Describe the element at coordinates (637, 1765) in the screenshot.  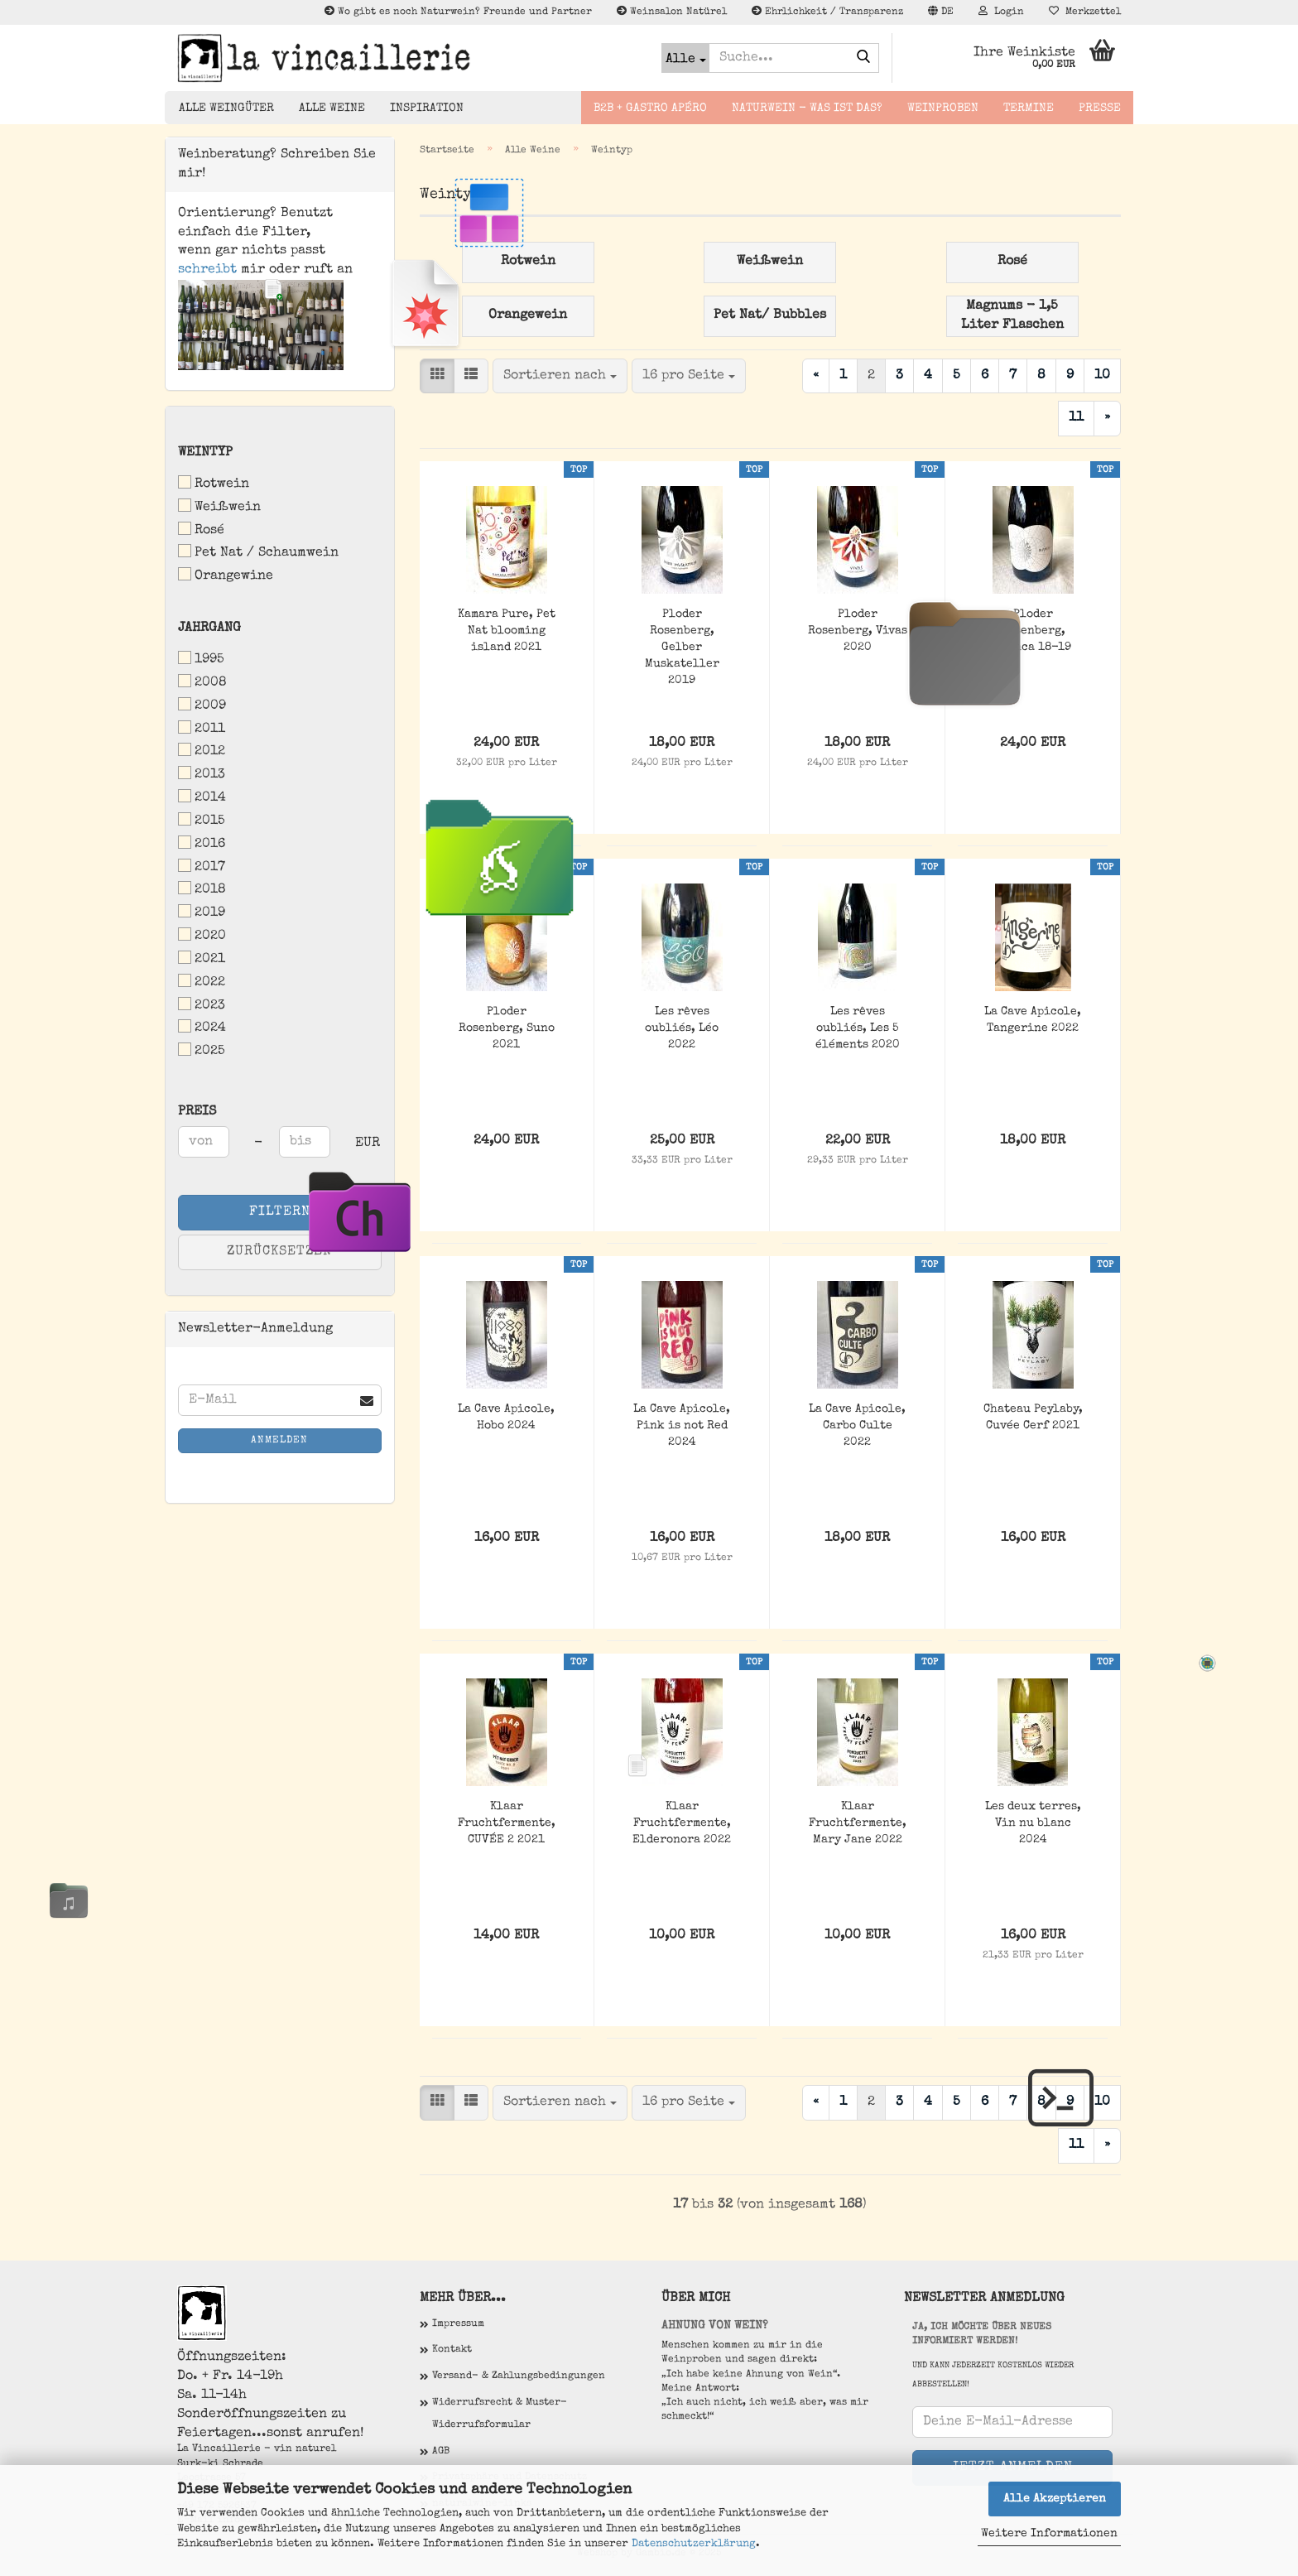
I see `open a plain text file` at that location.